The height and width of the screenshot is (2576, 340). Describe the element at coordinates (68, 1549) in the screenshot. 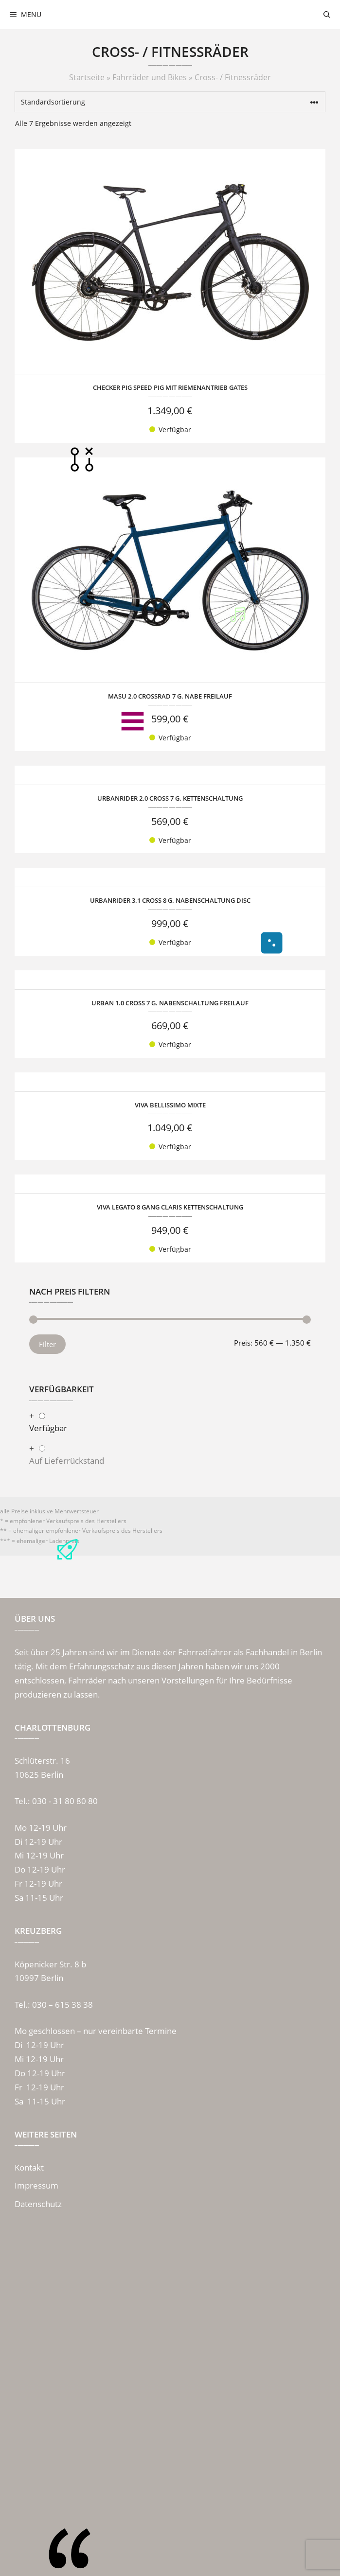

I see `launch or deploy a project` at that location.